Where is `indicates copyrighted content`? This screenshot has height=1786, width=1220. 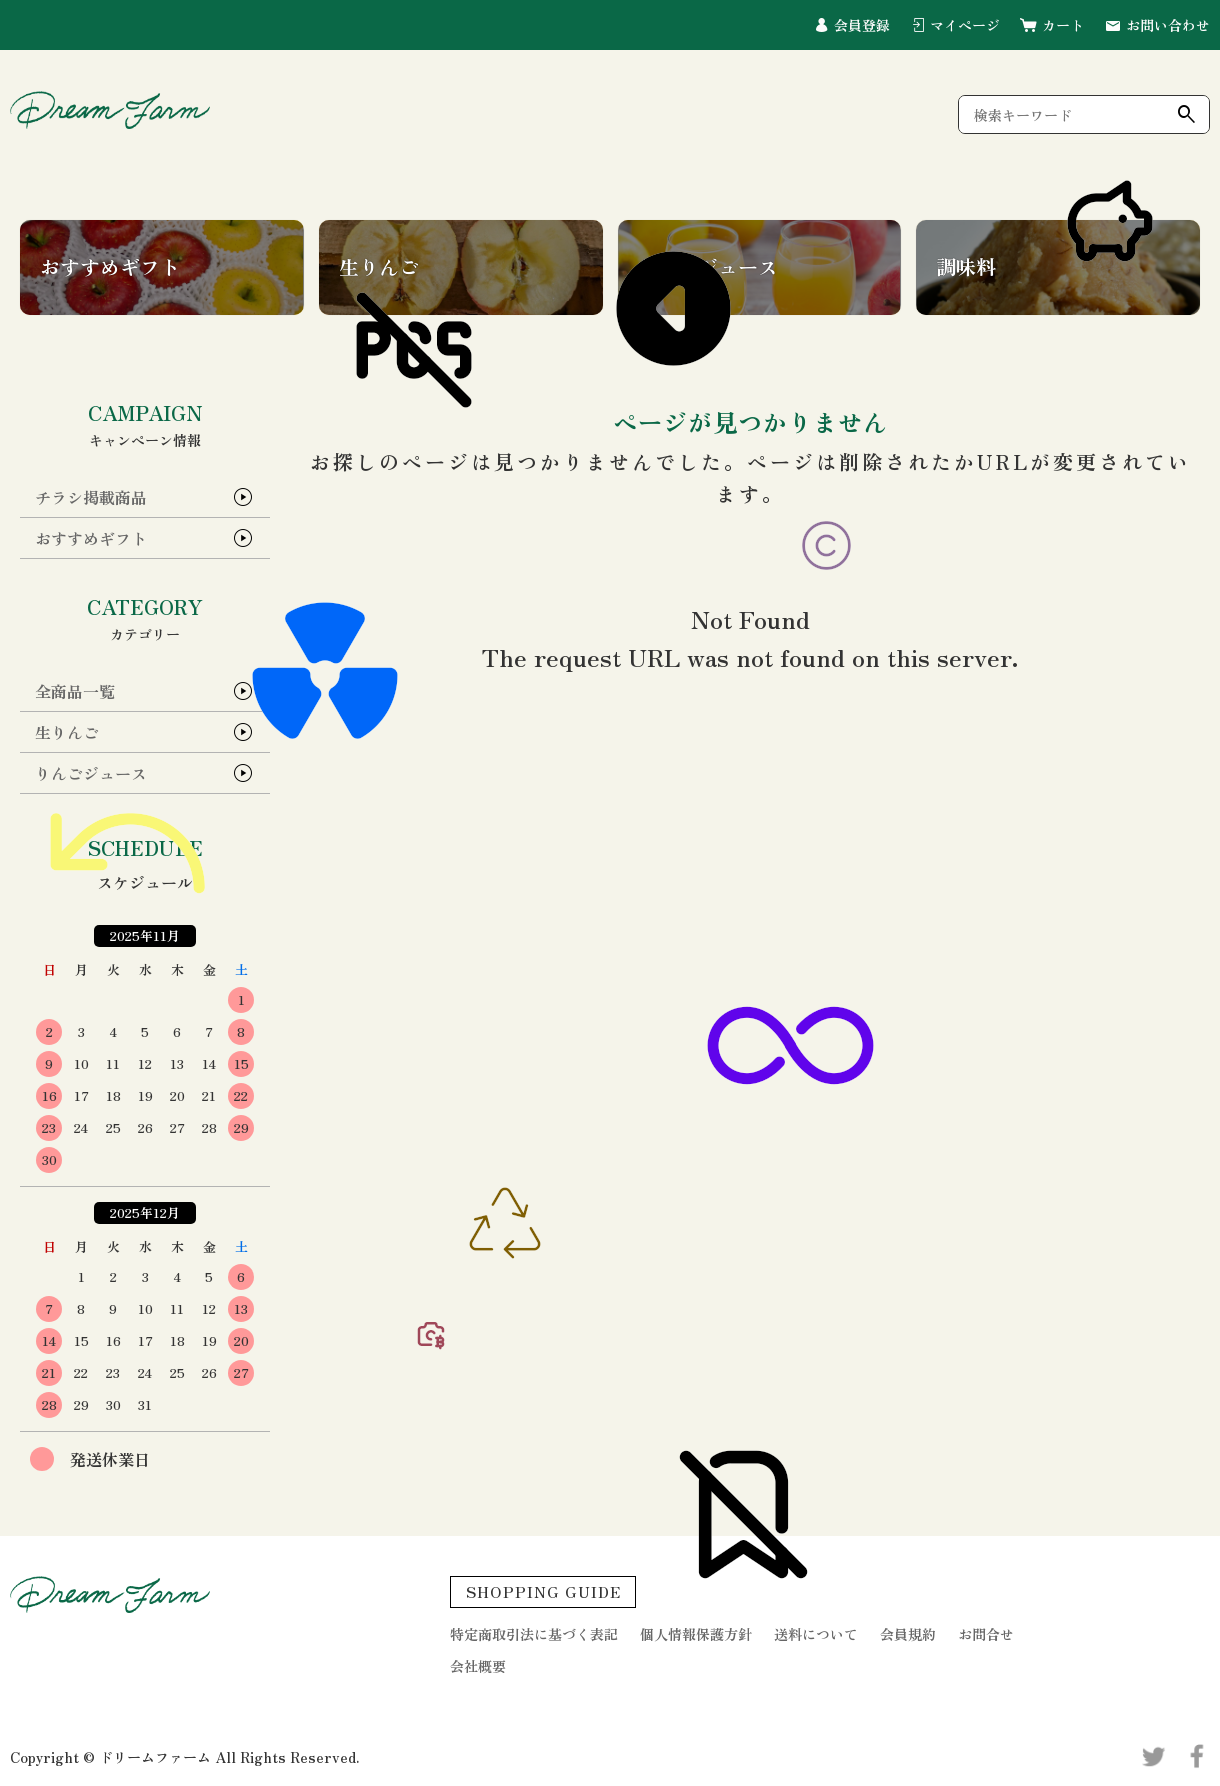
indicates copyrighted content is located at coordinates (826, 545).